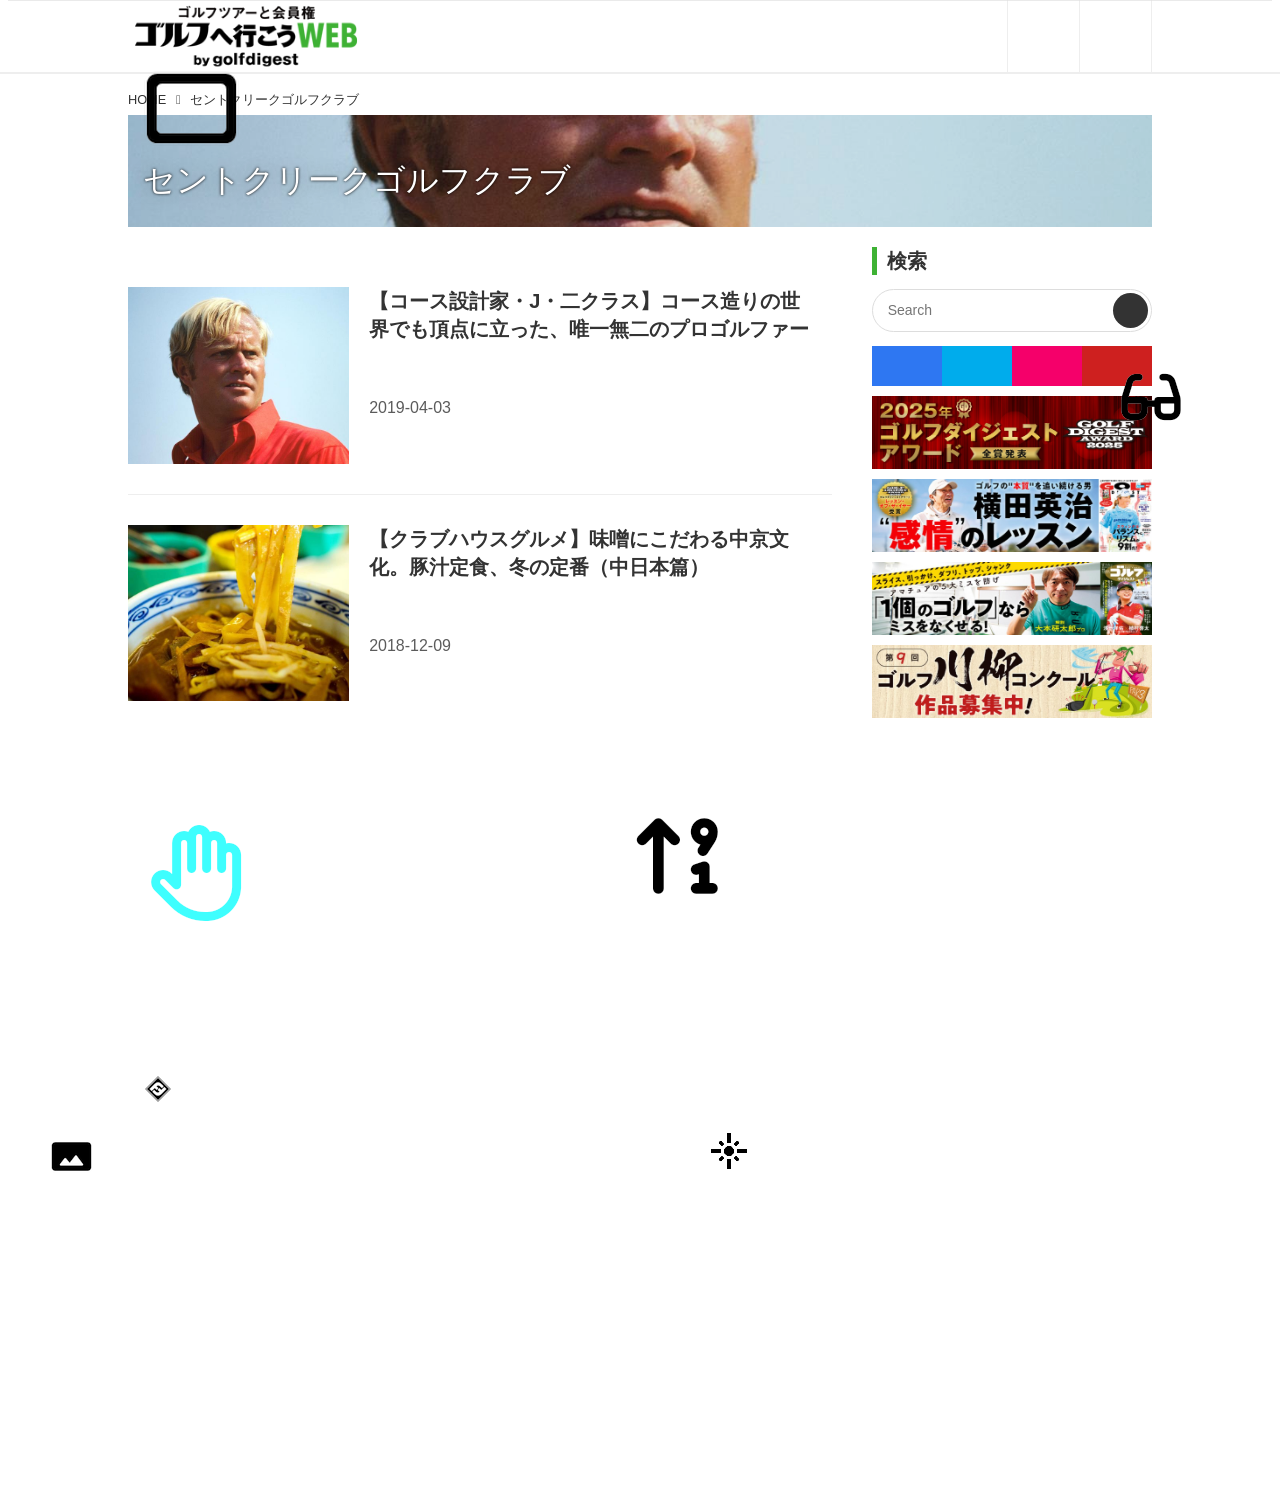 This screenshot has width=1280, height=1496. I want to click on add a lens flare effect to an image, so click(729, 1151).